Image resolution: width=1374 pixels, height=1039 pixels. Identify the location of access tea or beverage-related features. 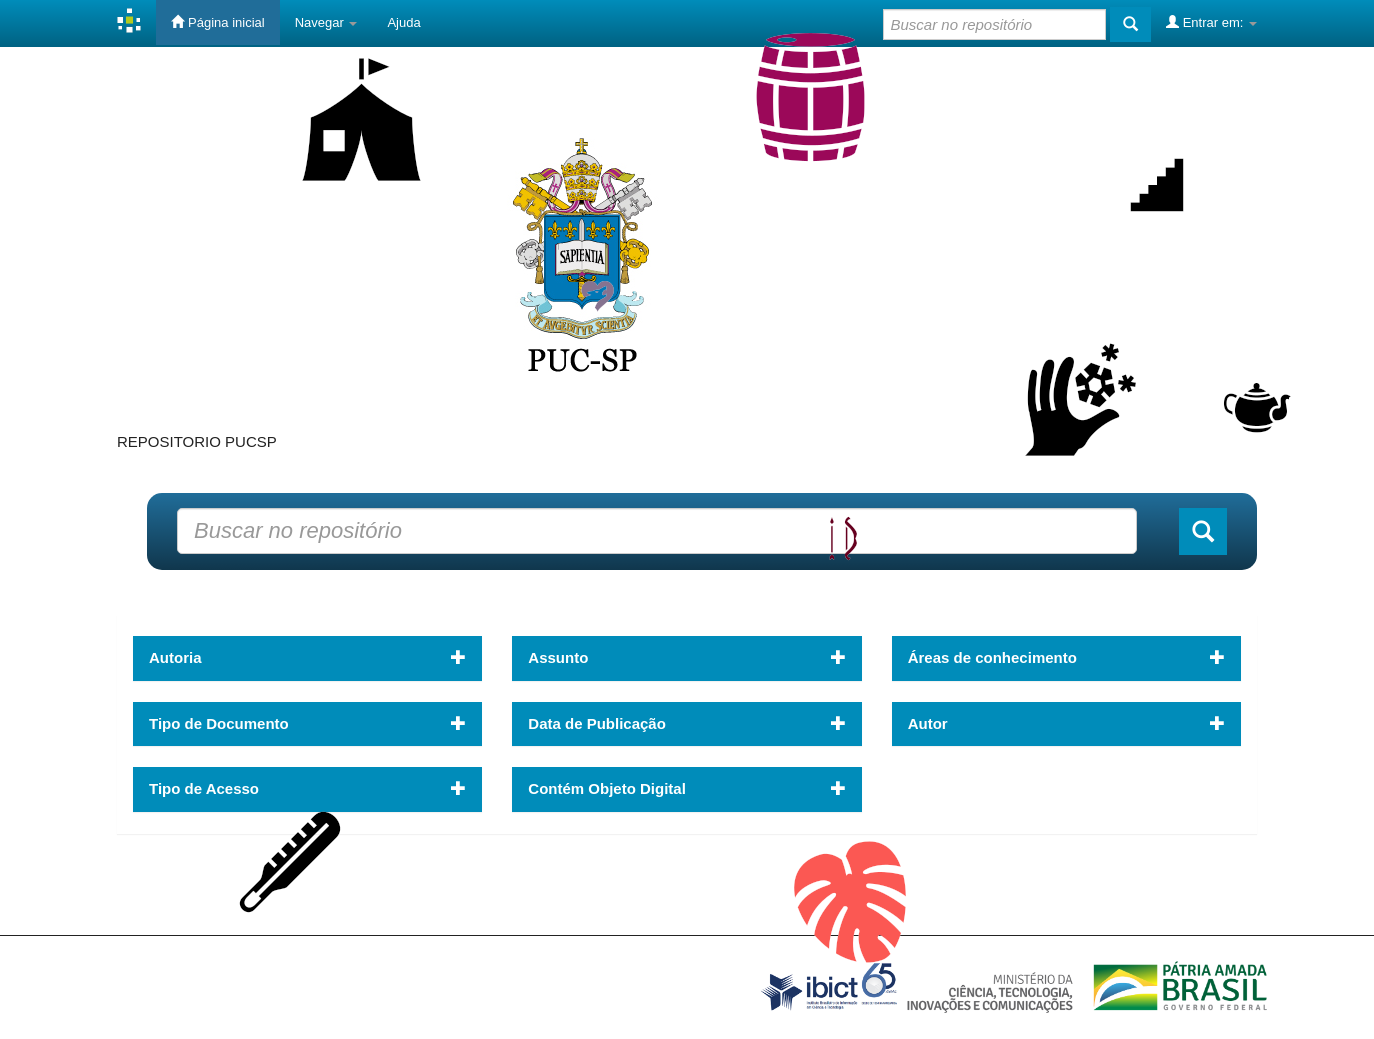
(1257, 407).